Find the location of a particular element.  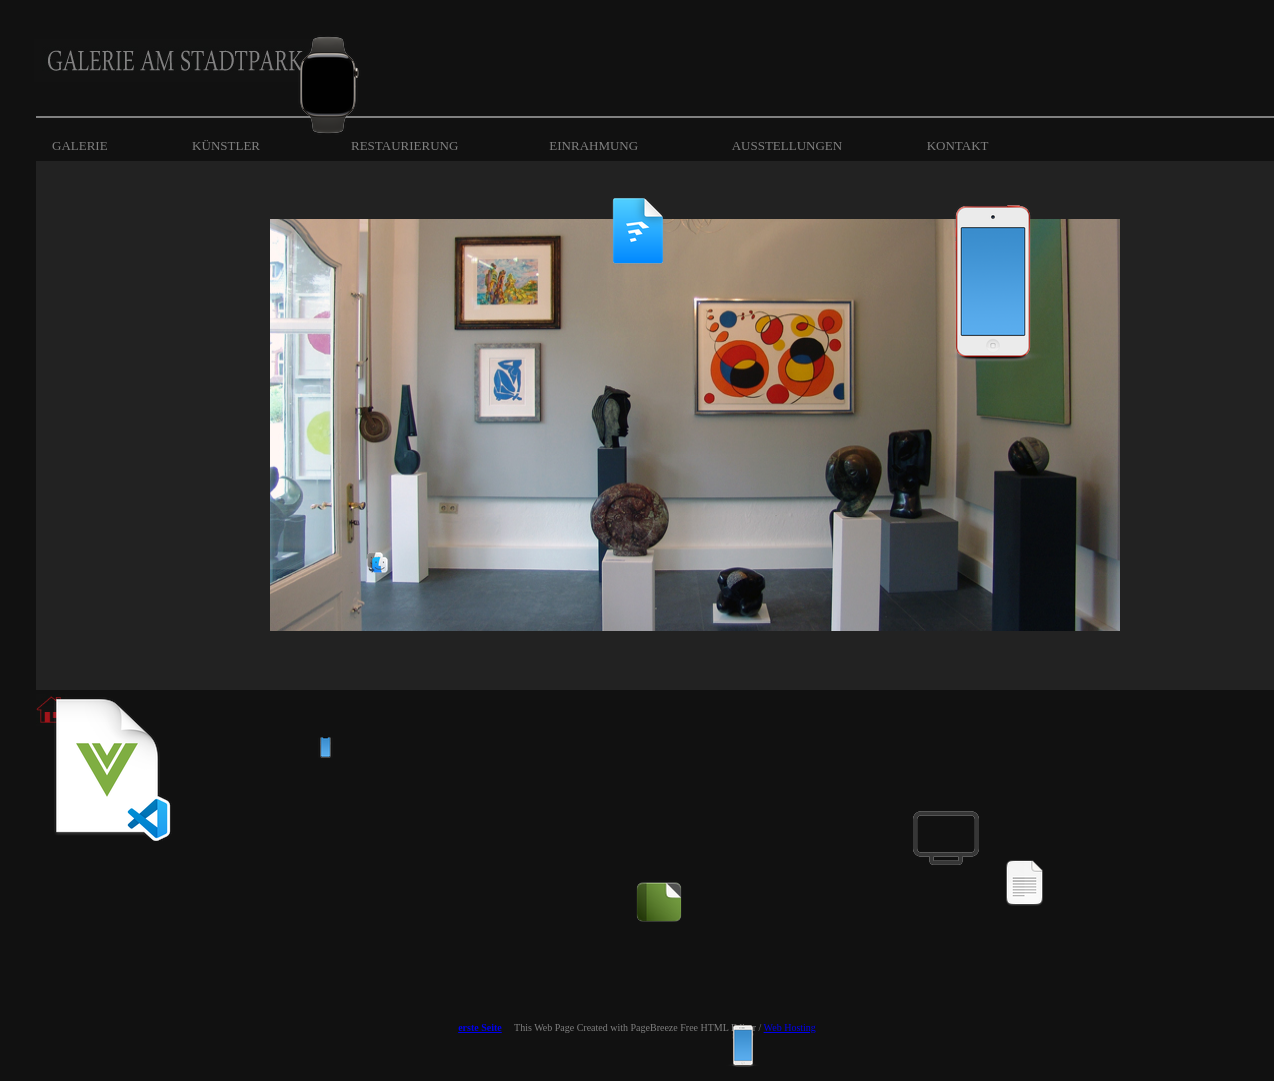

launch macos setup assistant is located at coordinates (377, 562).